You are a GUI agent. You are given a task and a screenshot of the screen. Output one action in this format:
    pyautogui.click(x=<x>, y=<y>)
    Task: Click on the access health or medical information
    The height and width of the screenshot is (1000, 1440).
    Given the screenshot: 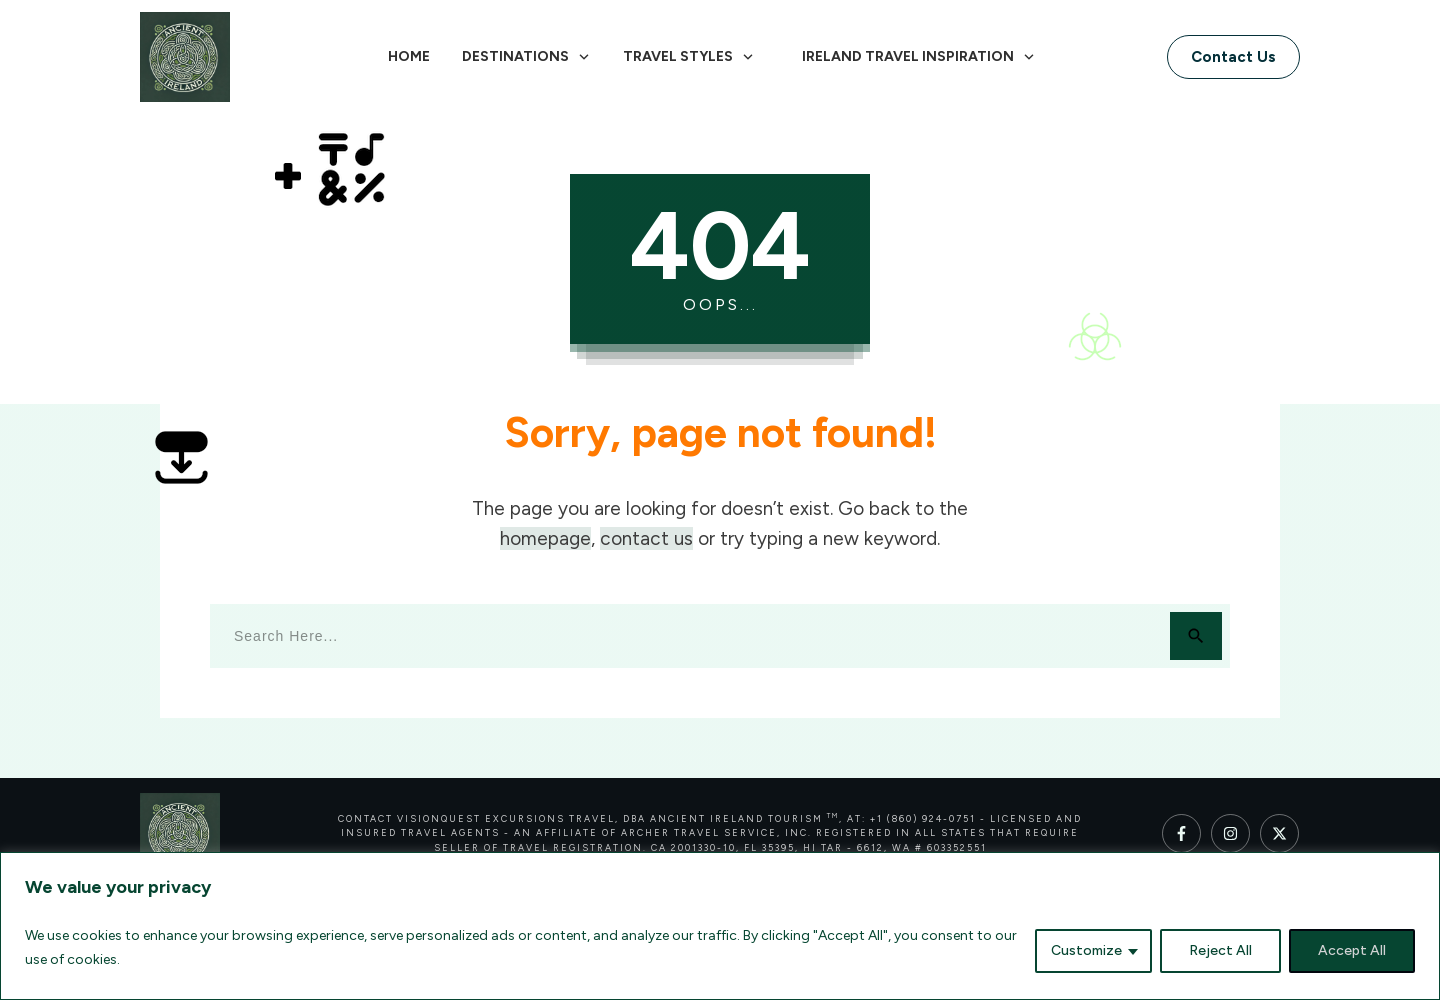 What is the action you would take?
    pyautogui.click(x=288, y=176)
    